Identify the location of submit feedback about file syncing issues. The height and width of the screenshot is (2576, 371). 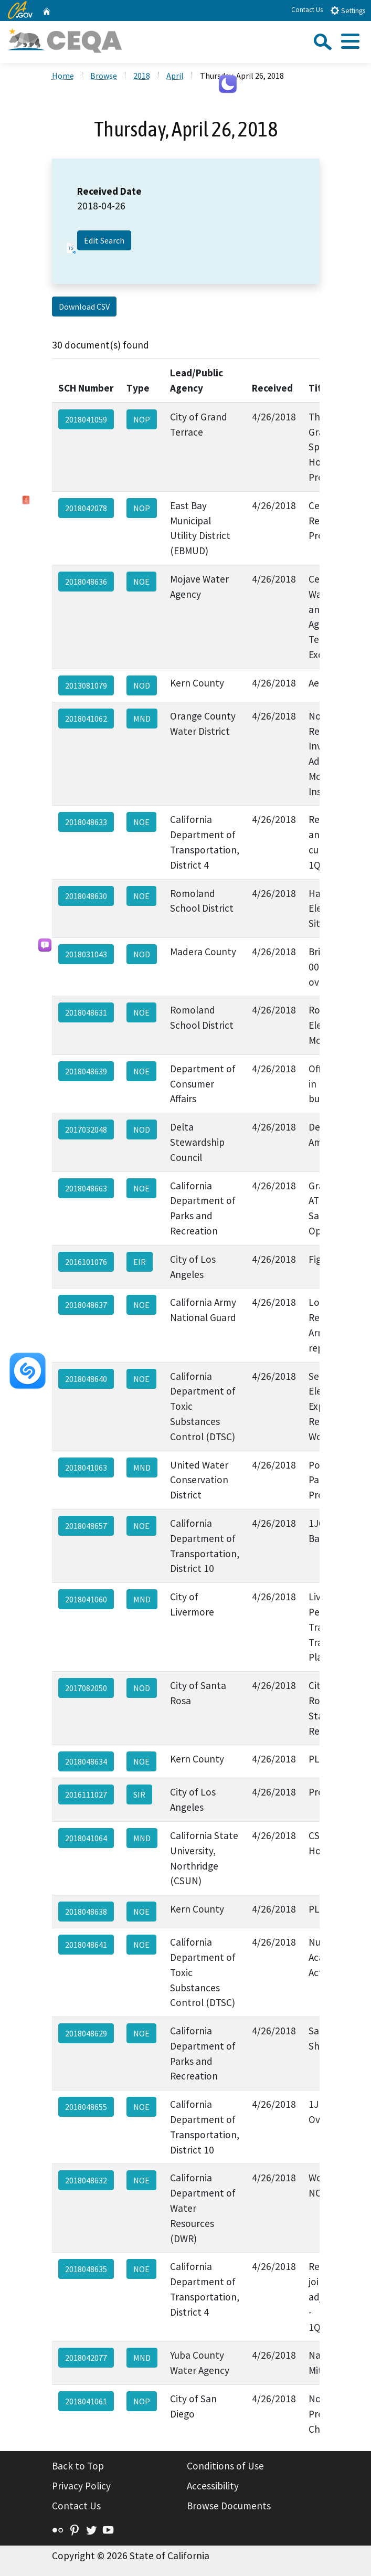
(45, 945).